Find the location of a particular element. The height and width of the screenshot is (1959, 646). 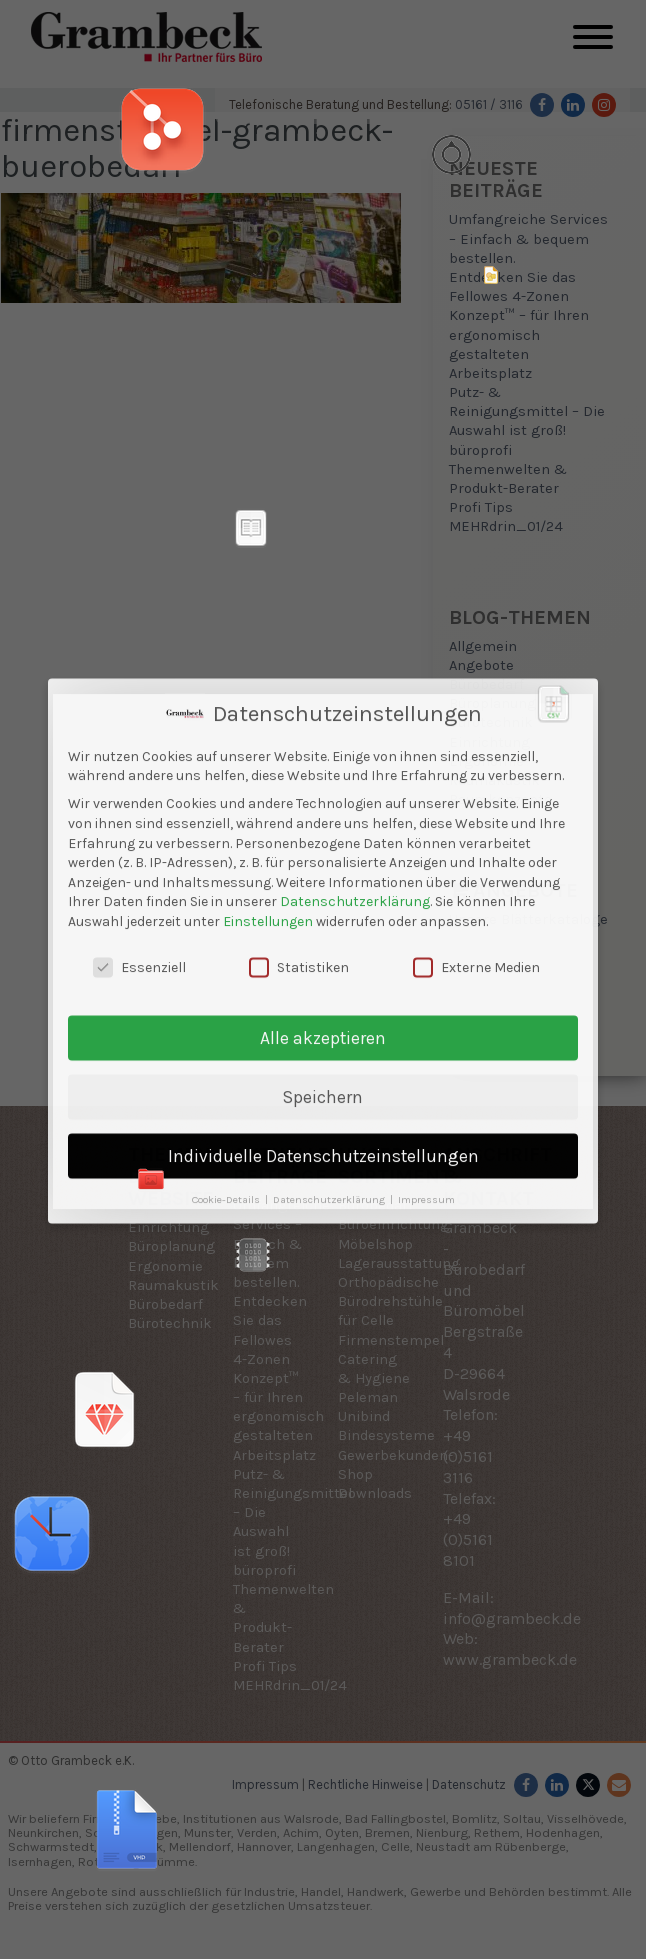

a mobipocket ebook file is located at coordinates (251, 528).